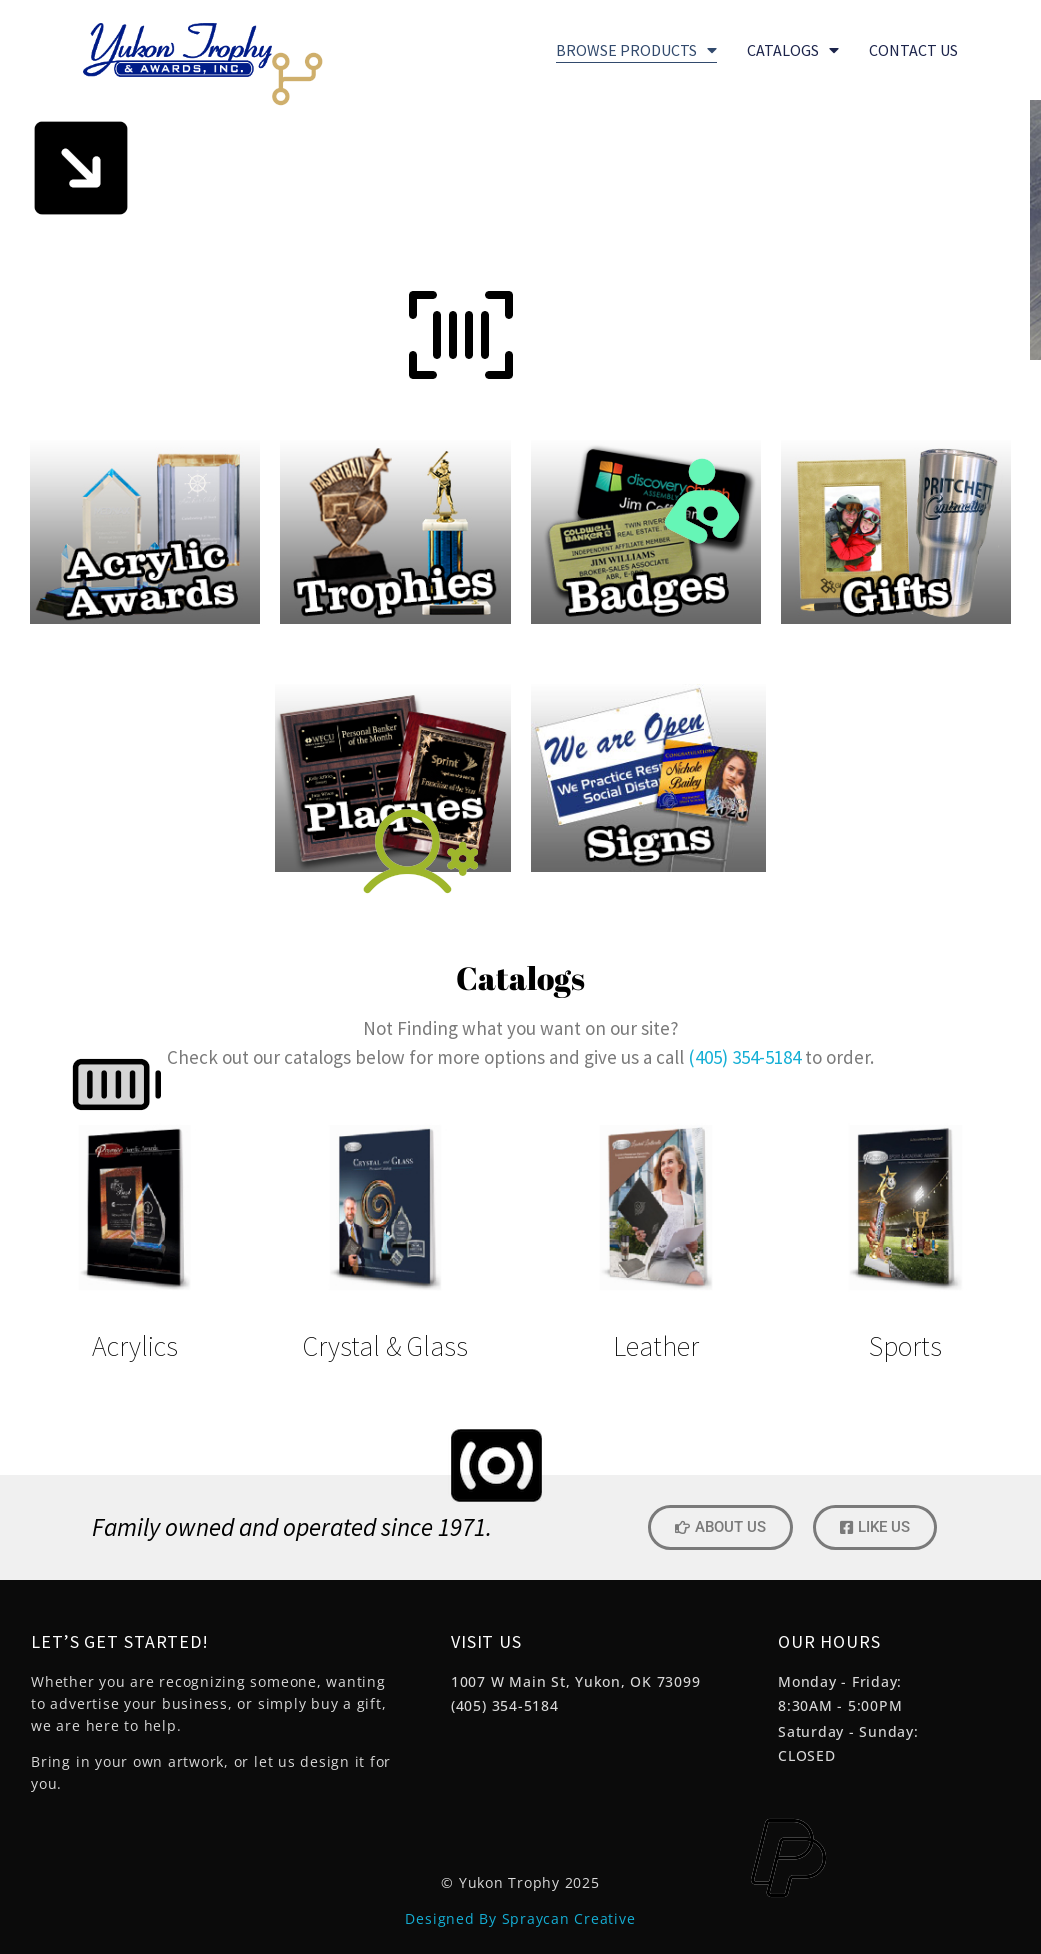 The height and width of the screenshot is (1954, 1041). What do you see at coordinates (496, 1465) in the screenshot?
I see `enable surround sound audio output` at bounding box center [496, 1465].